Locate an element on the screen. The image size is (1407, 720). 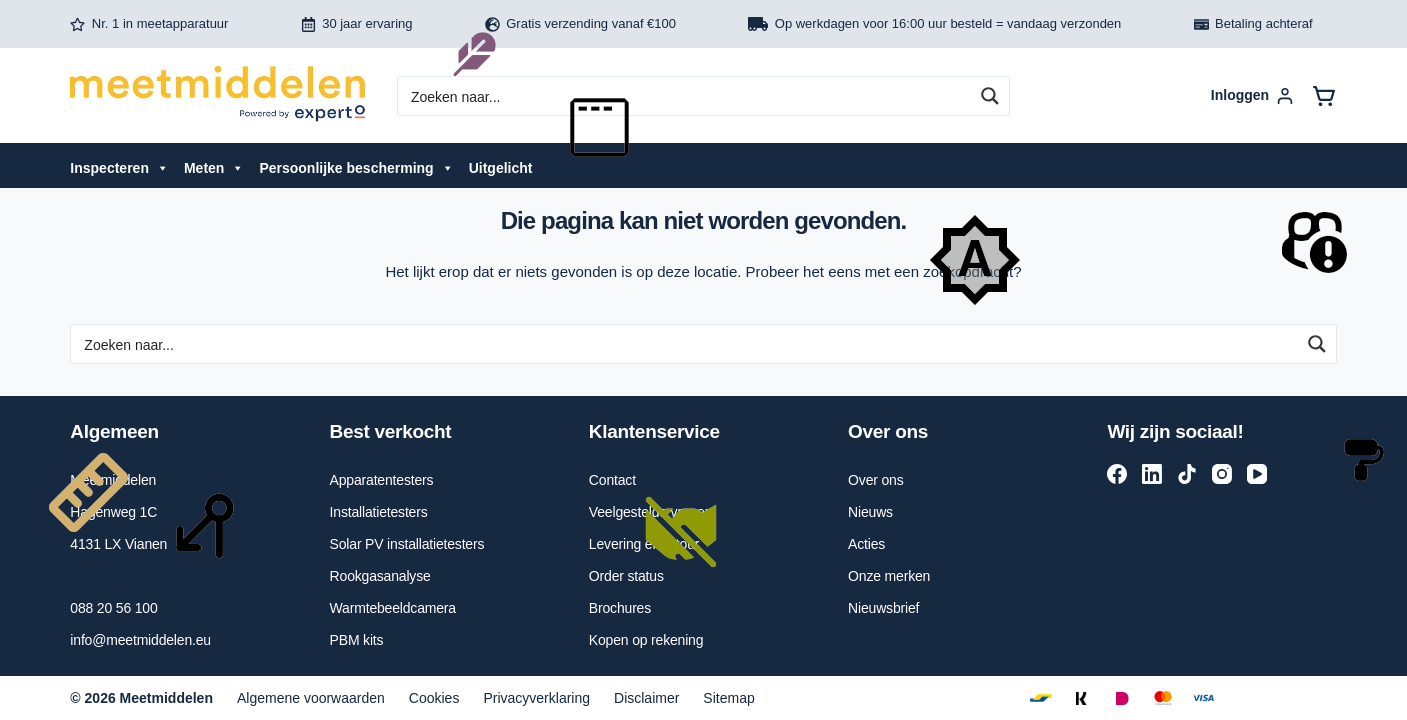
indicates agreement or partnership is cancelled is located at coordinates (681, 532).